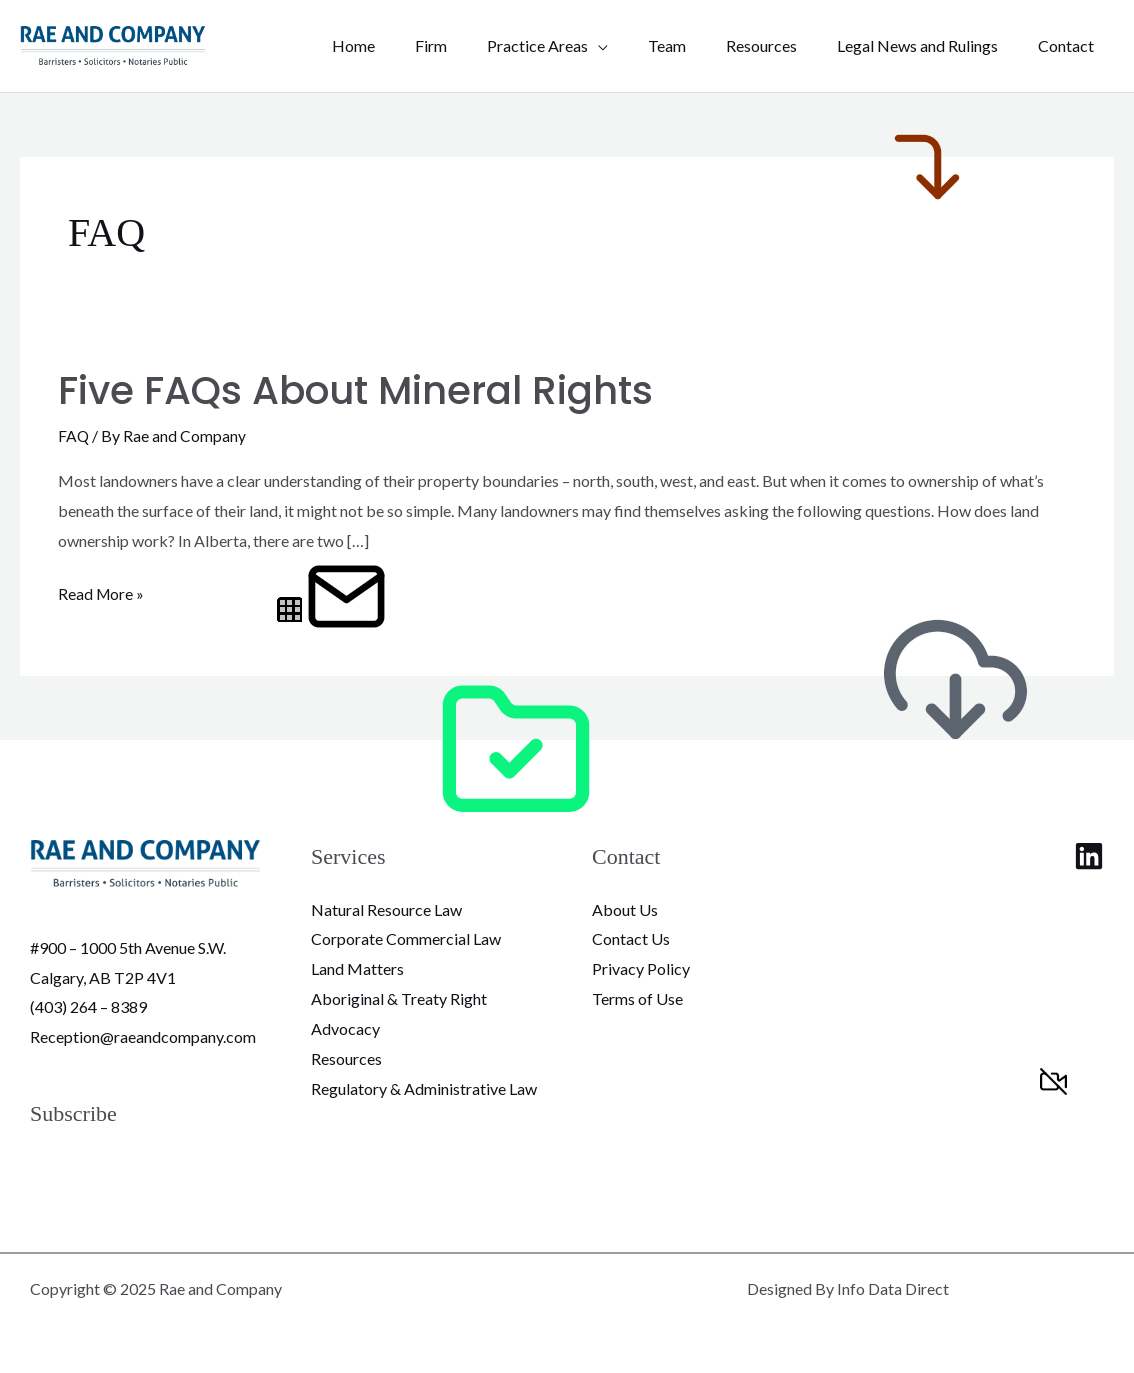 The height and width of the screenshot is (1373, 1134). Describe the element at coordinates (927, 167) in the screenshot. I see `move item to the right and down` at that location.